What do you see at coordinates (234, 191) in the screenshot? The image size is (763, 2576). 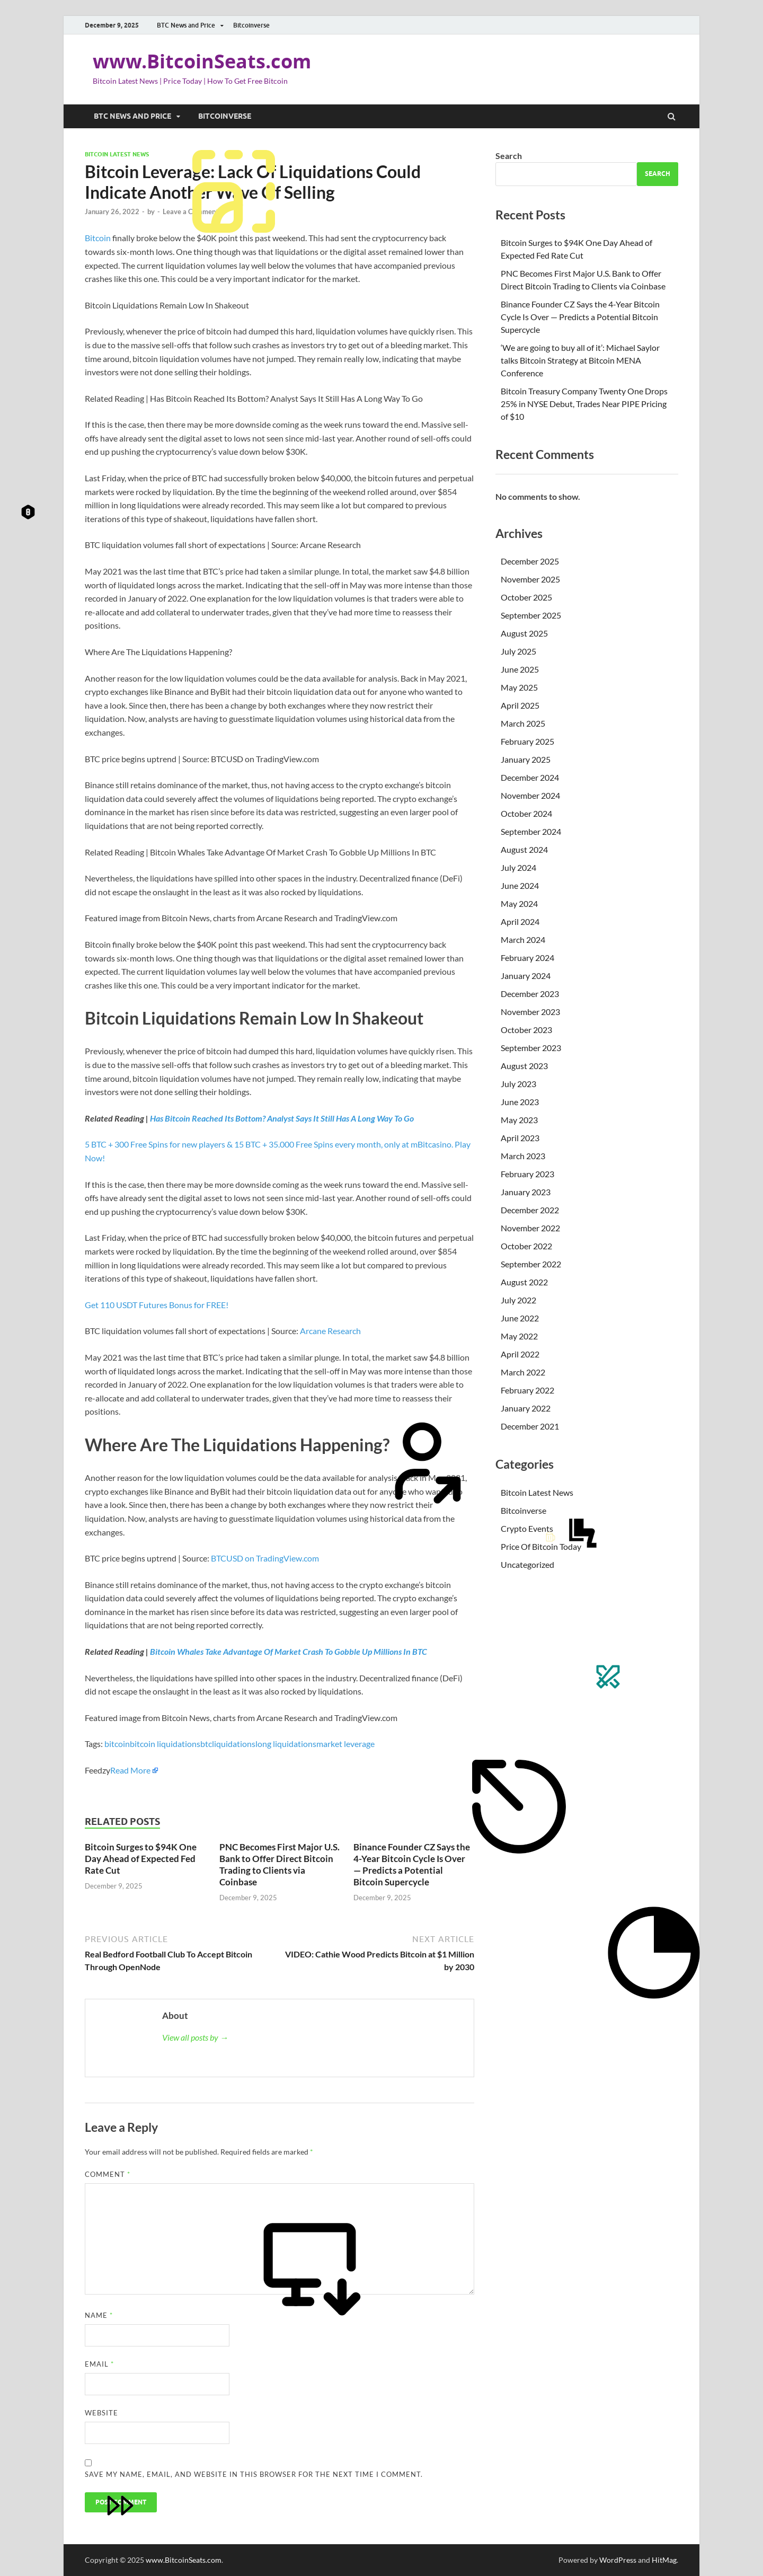 I see `enable picture-in-picture mode for an image` at bounding box center [234, 191].